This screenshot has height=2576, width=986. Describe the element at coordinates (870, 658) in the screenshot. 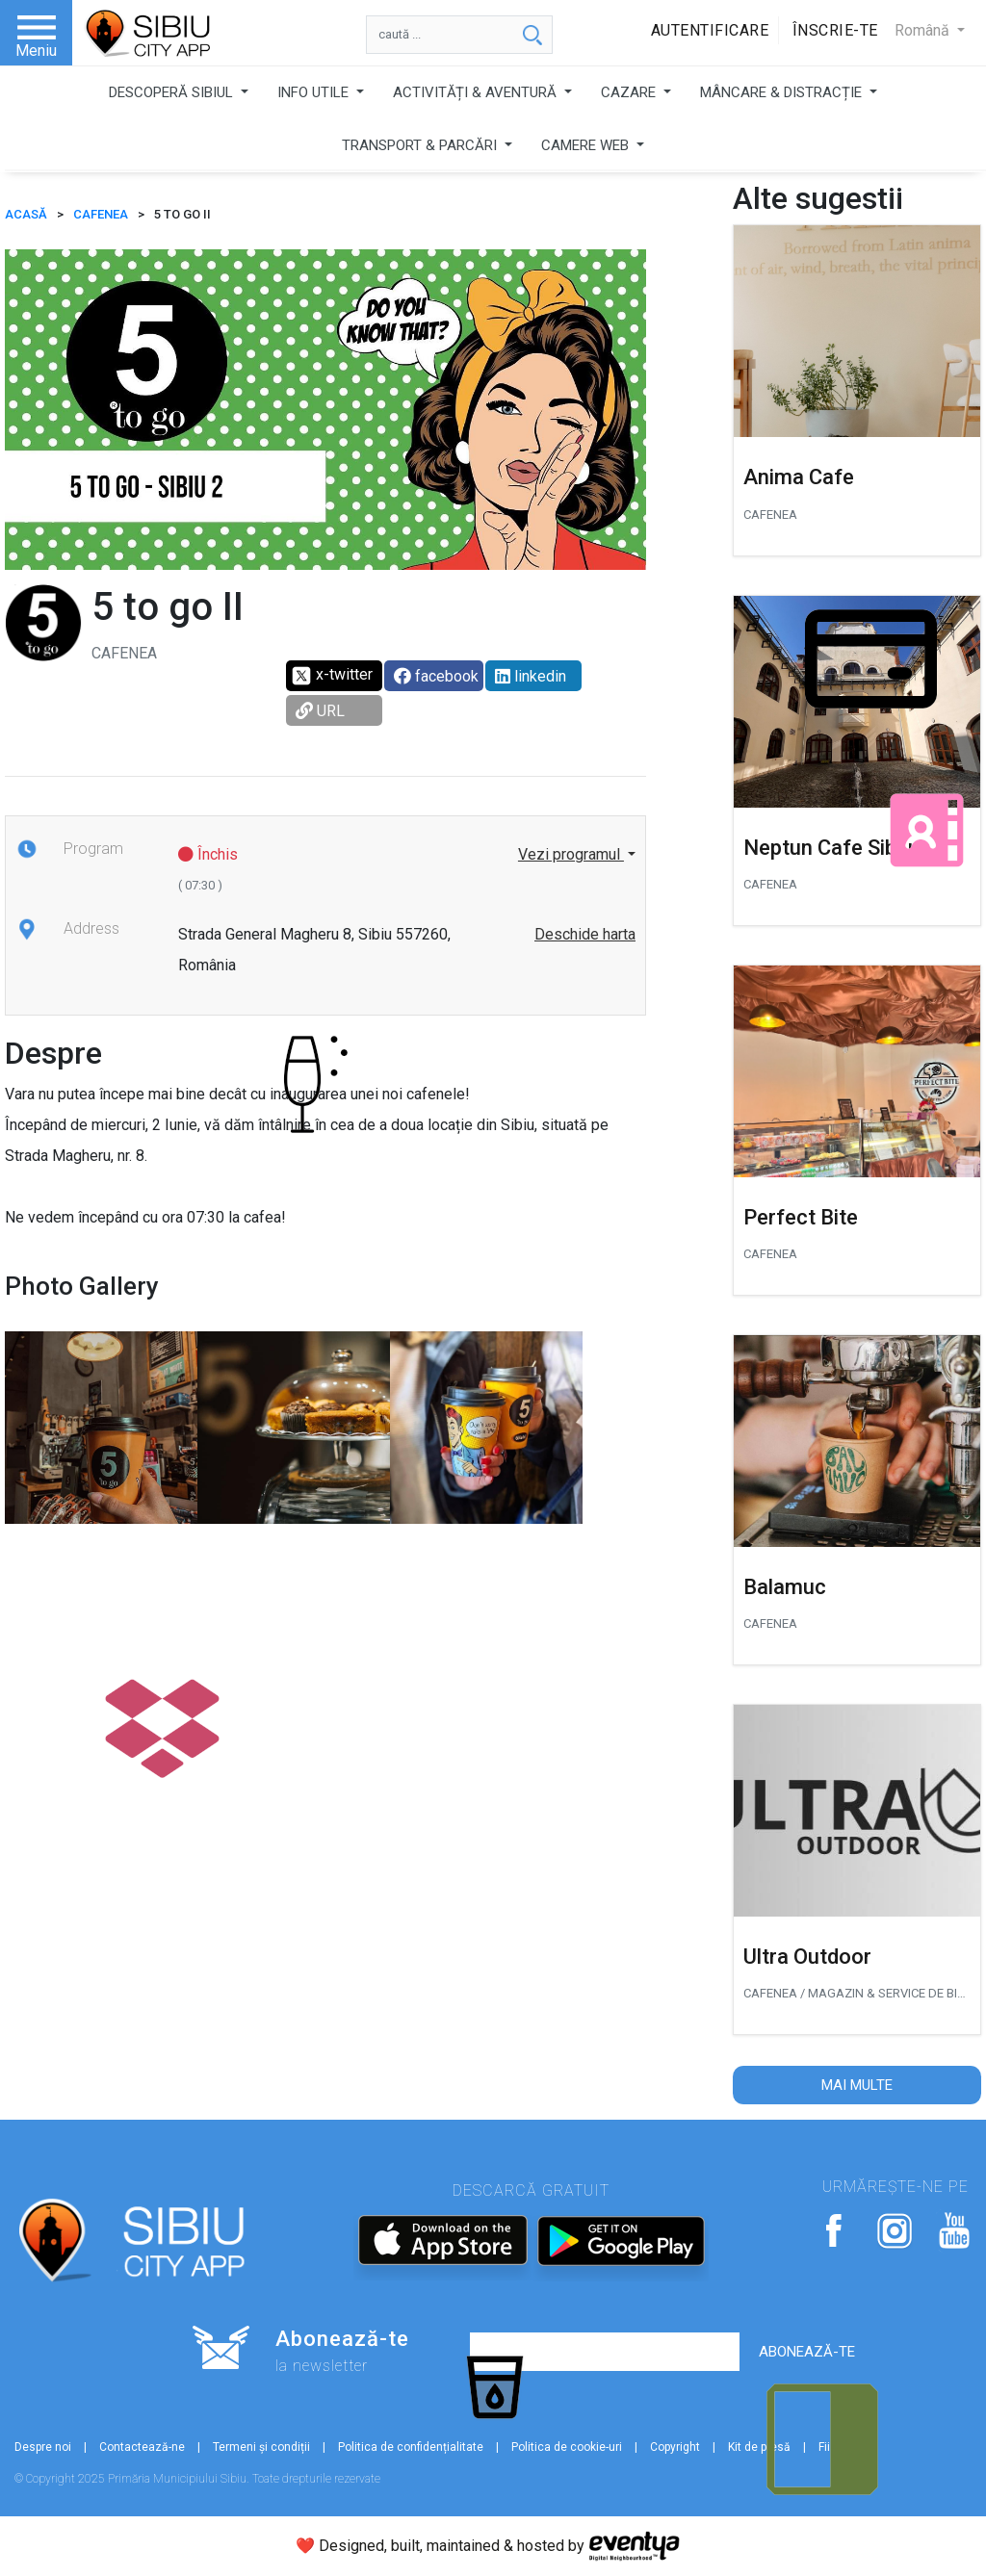

I see `manage payment methods` at that location.